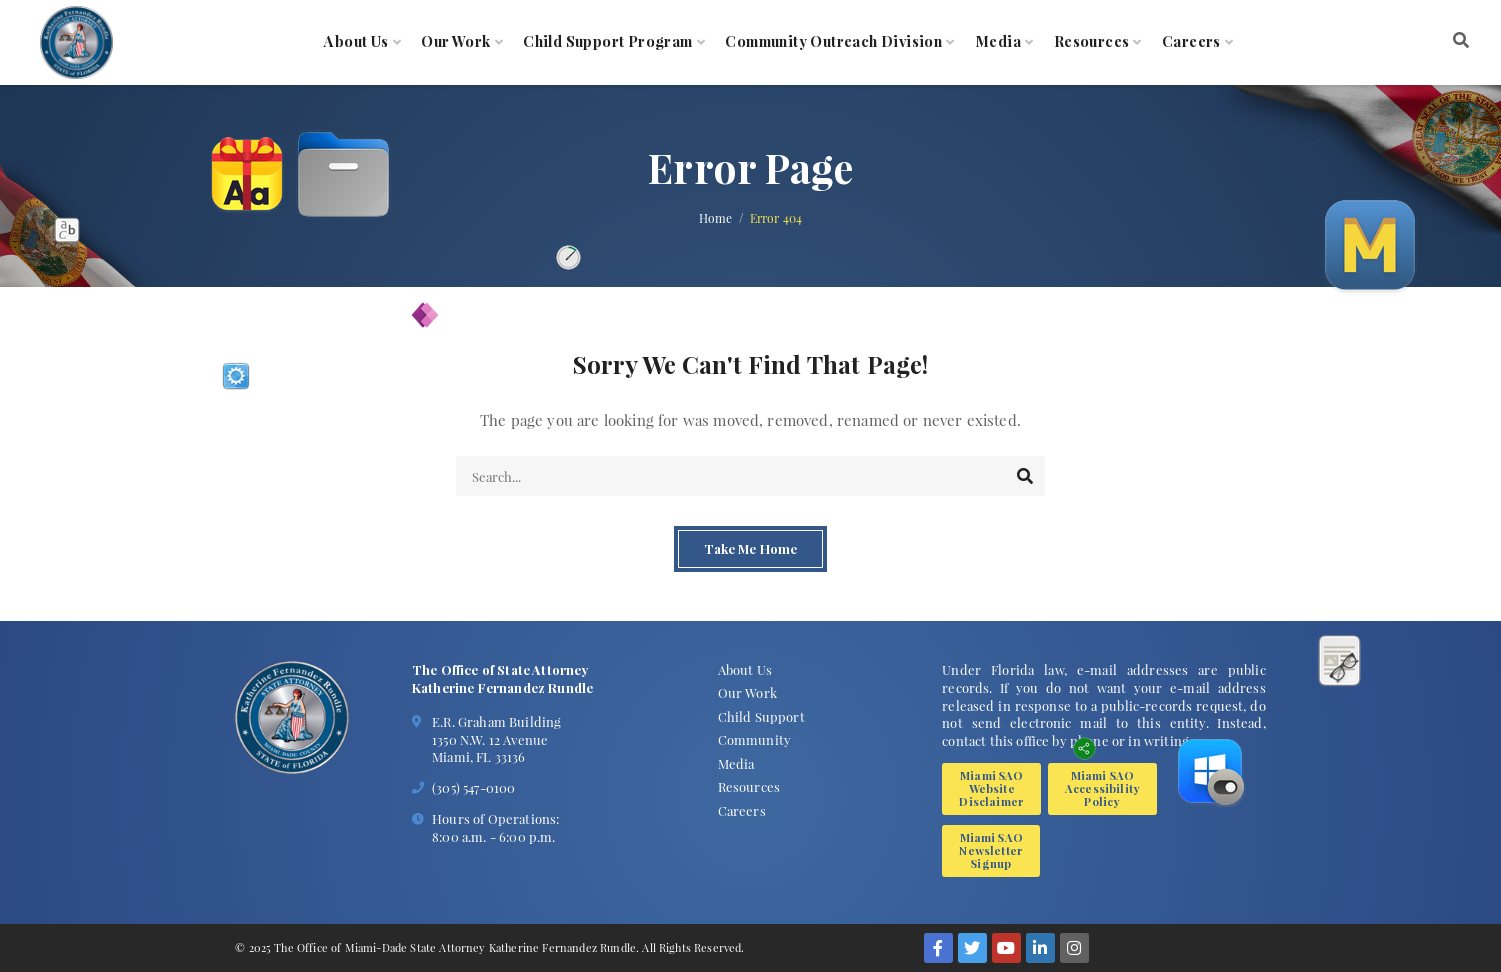 This screenshot has height=972, width=1501. I want to click on windows executable file (.exe), so click(236, 376).